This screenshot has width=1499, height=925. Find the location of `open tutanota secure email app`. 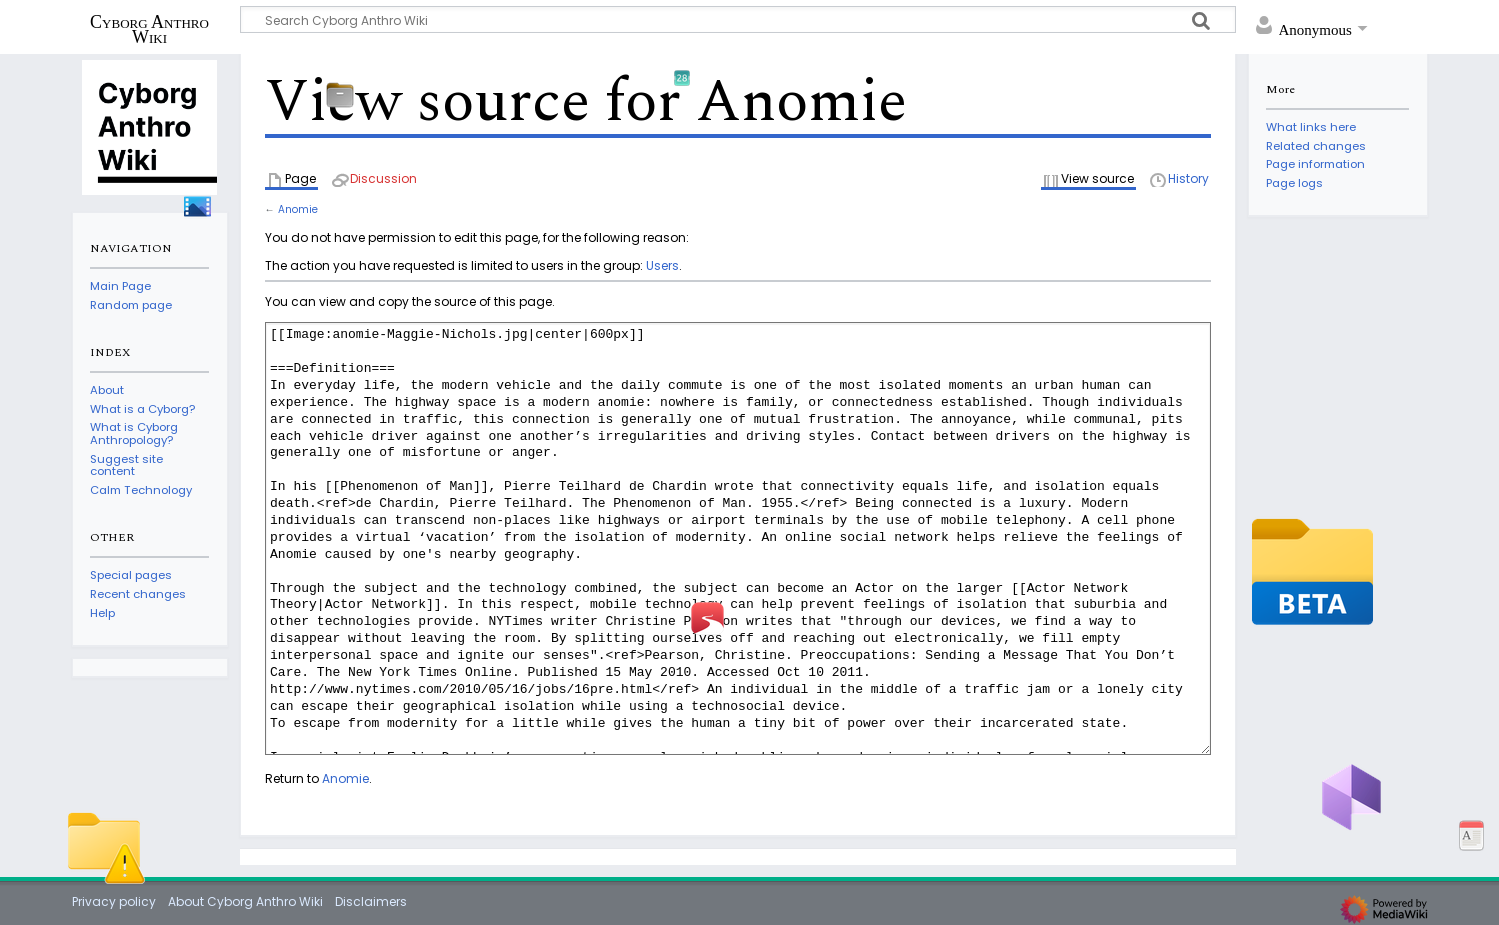

open tutanota secure email app is located at coordinates (707, 618).